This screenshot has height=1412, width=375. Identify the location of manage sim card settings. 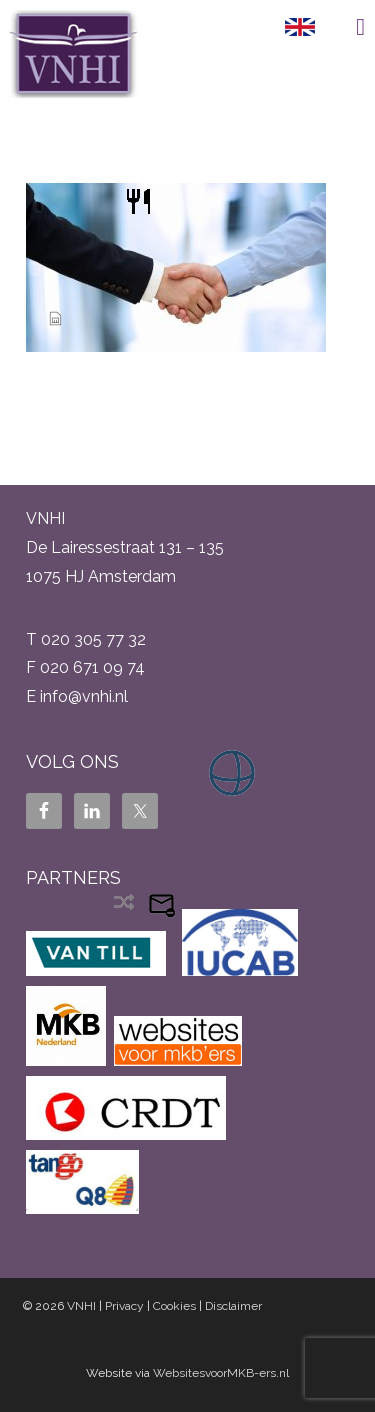
(55, 318).